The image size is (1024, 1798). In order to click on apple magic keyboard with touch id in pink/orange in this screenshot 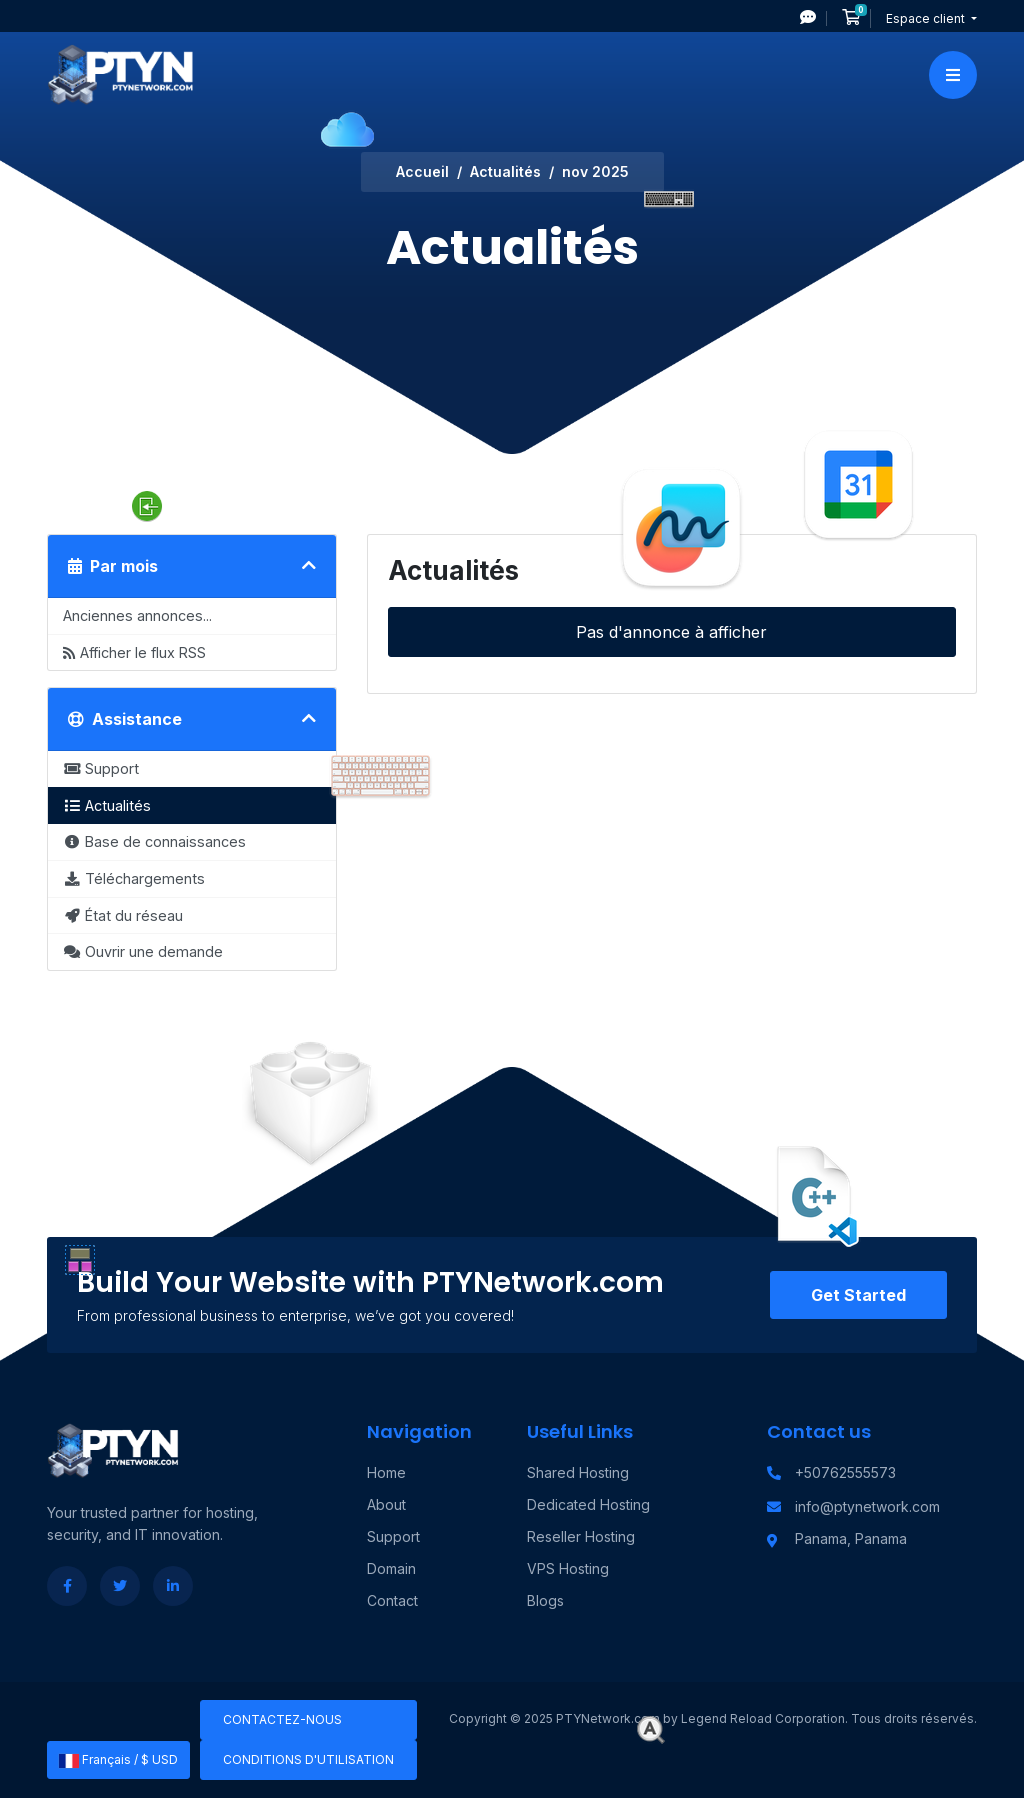, I will do `click(380, 775)`.